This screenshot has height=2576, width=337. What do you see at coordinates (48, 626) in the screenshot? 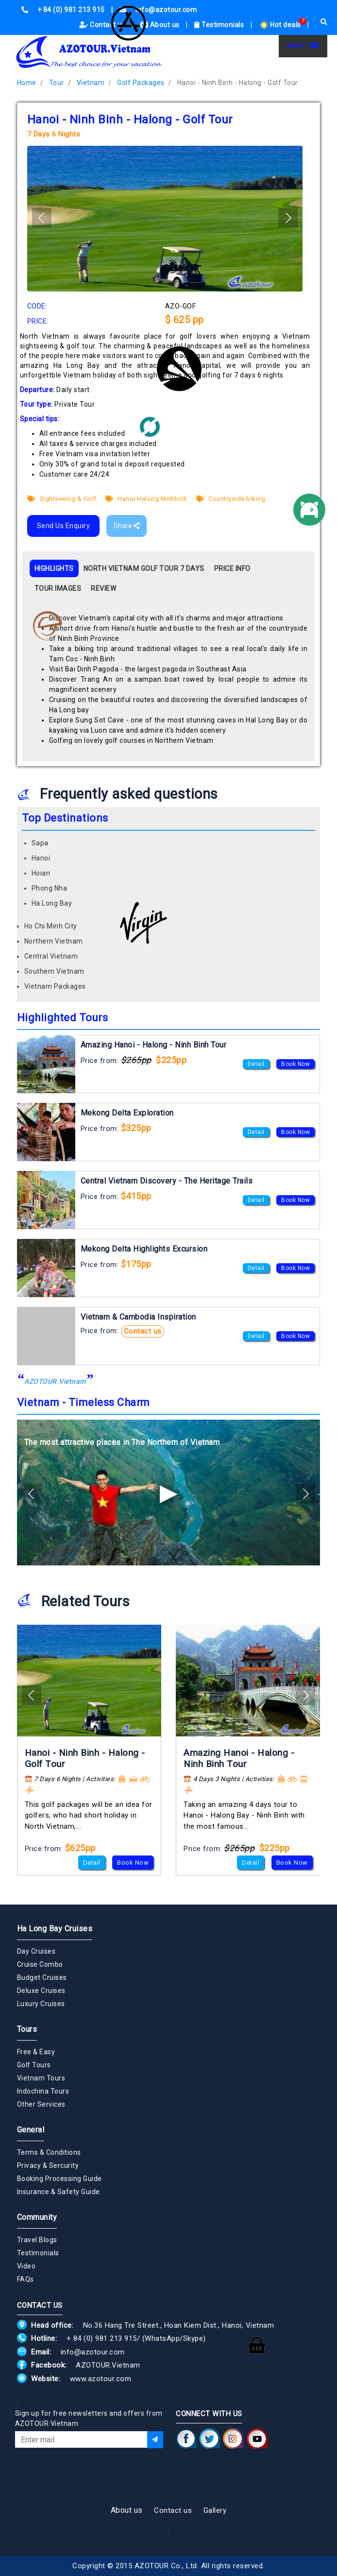
I see `esoteric software company logo` at bounding box center [48, 626].